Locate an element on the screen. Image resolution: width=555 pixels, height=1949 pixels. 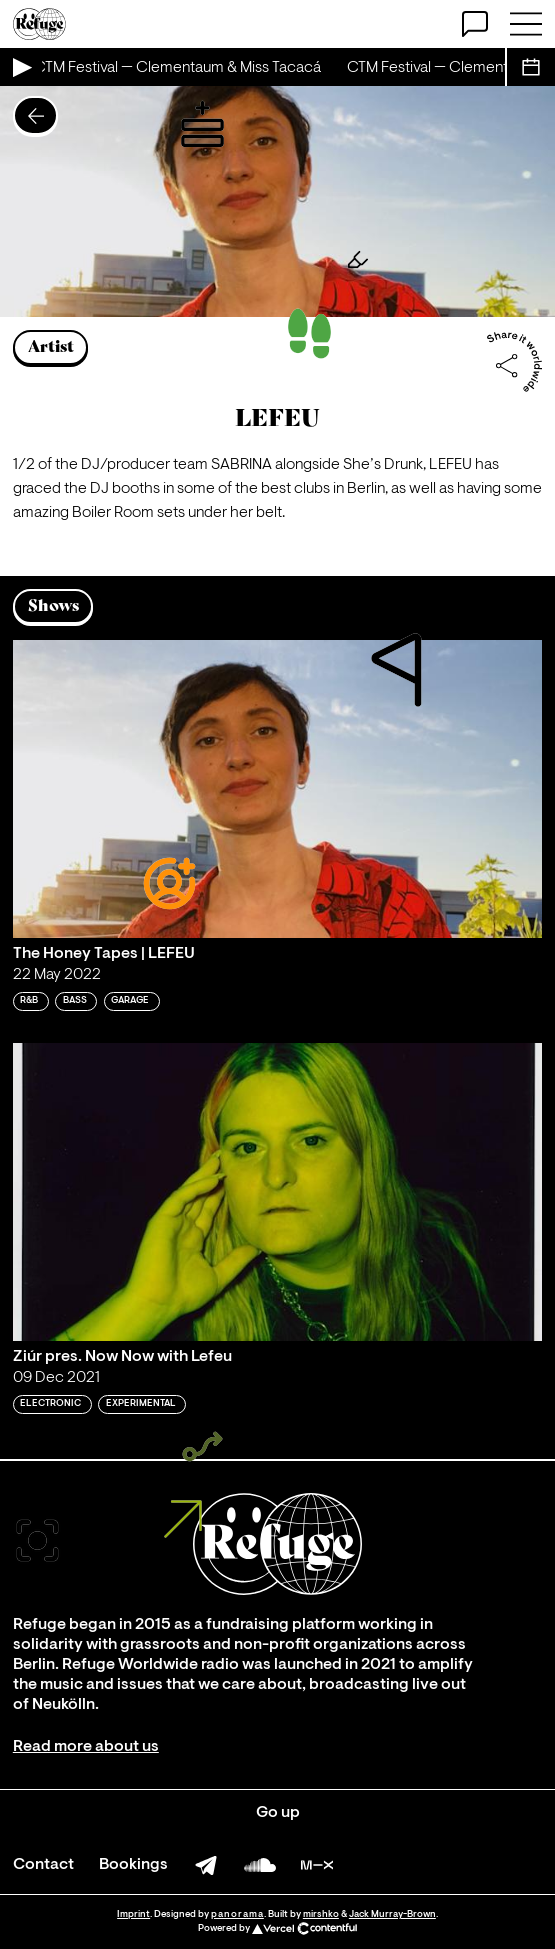
highlight or mark selected text is located at coordinates (357, 259).